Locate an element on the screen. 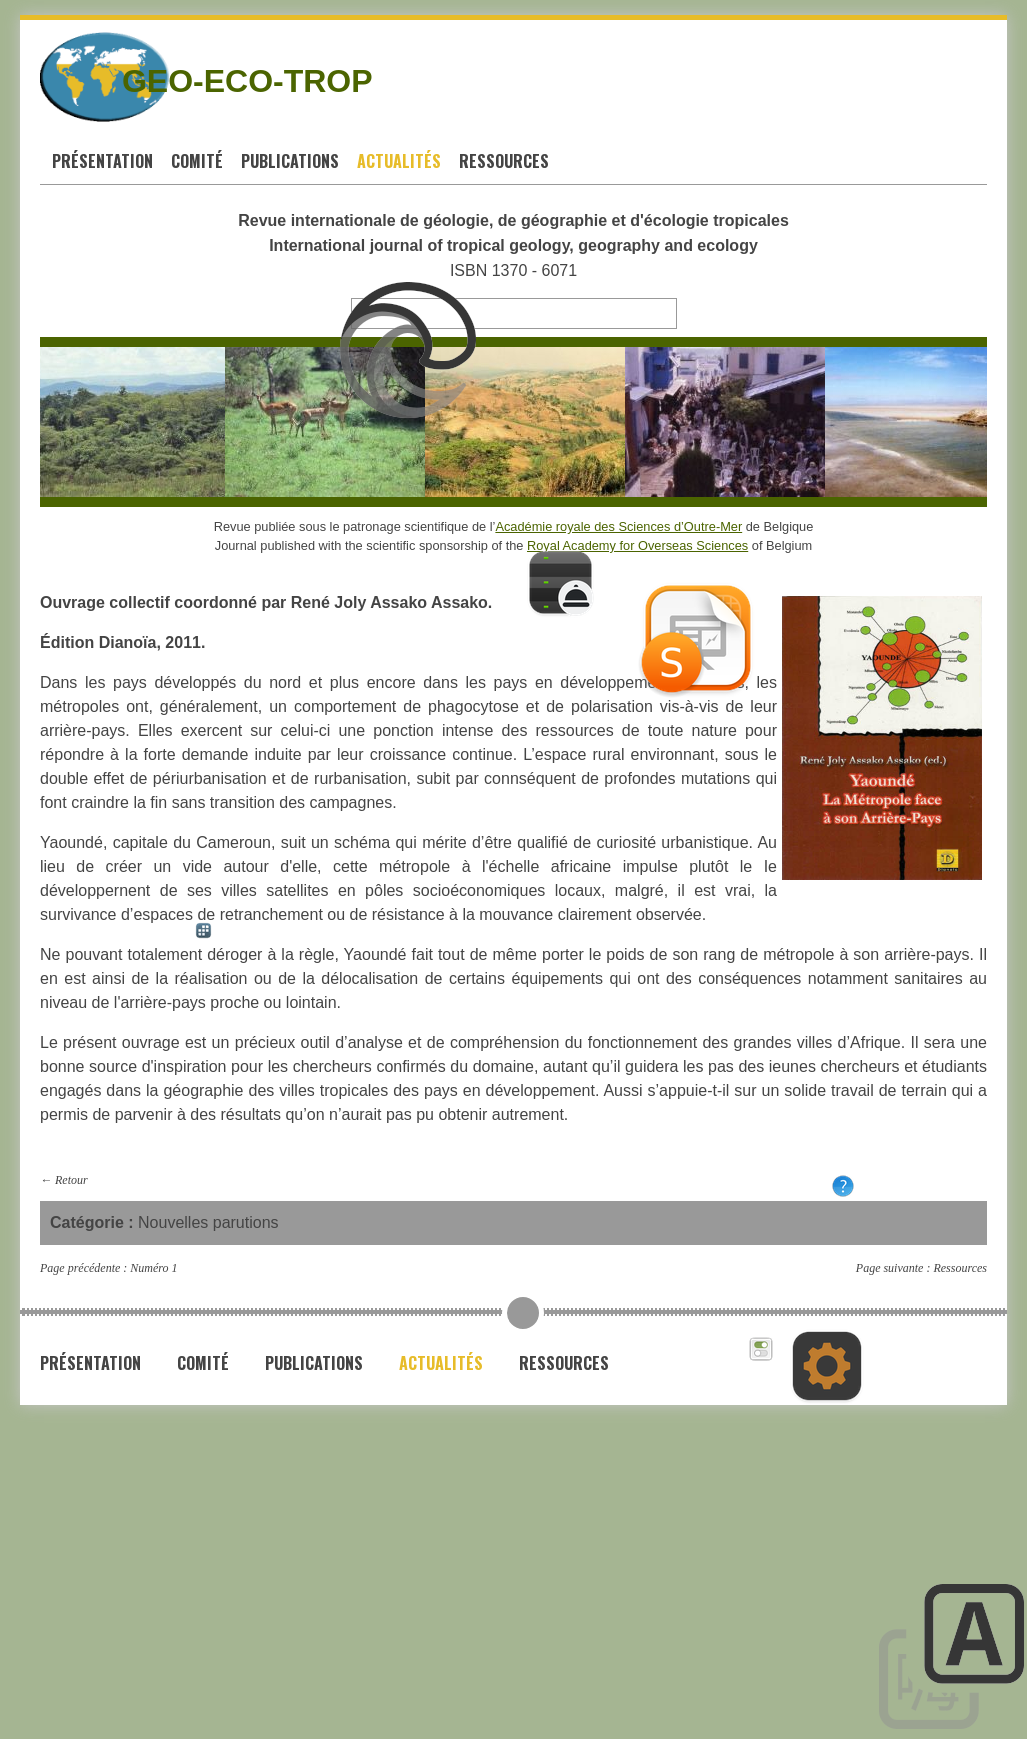 This screenshot has width=1027, height=1739. open gnome tweaks to customize system settings is located at coordinates (761, 1349).